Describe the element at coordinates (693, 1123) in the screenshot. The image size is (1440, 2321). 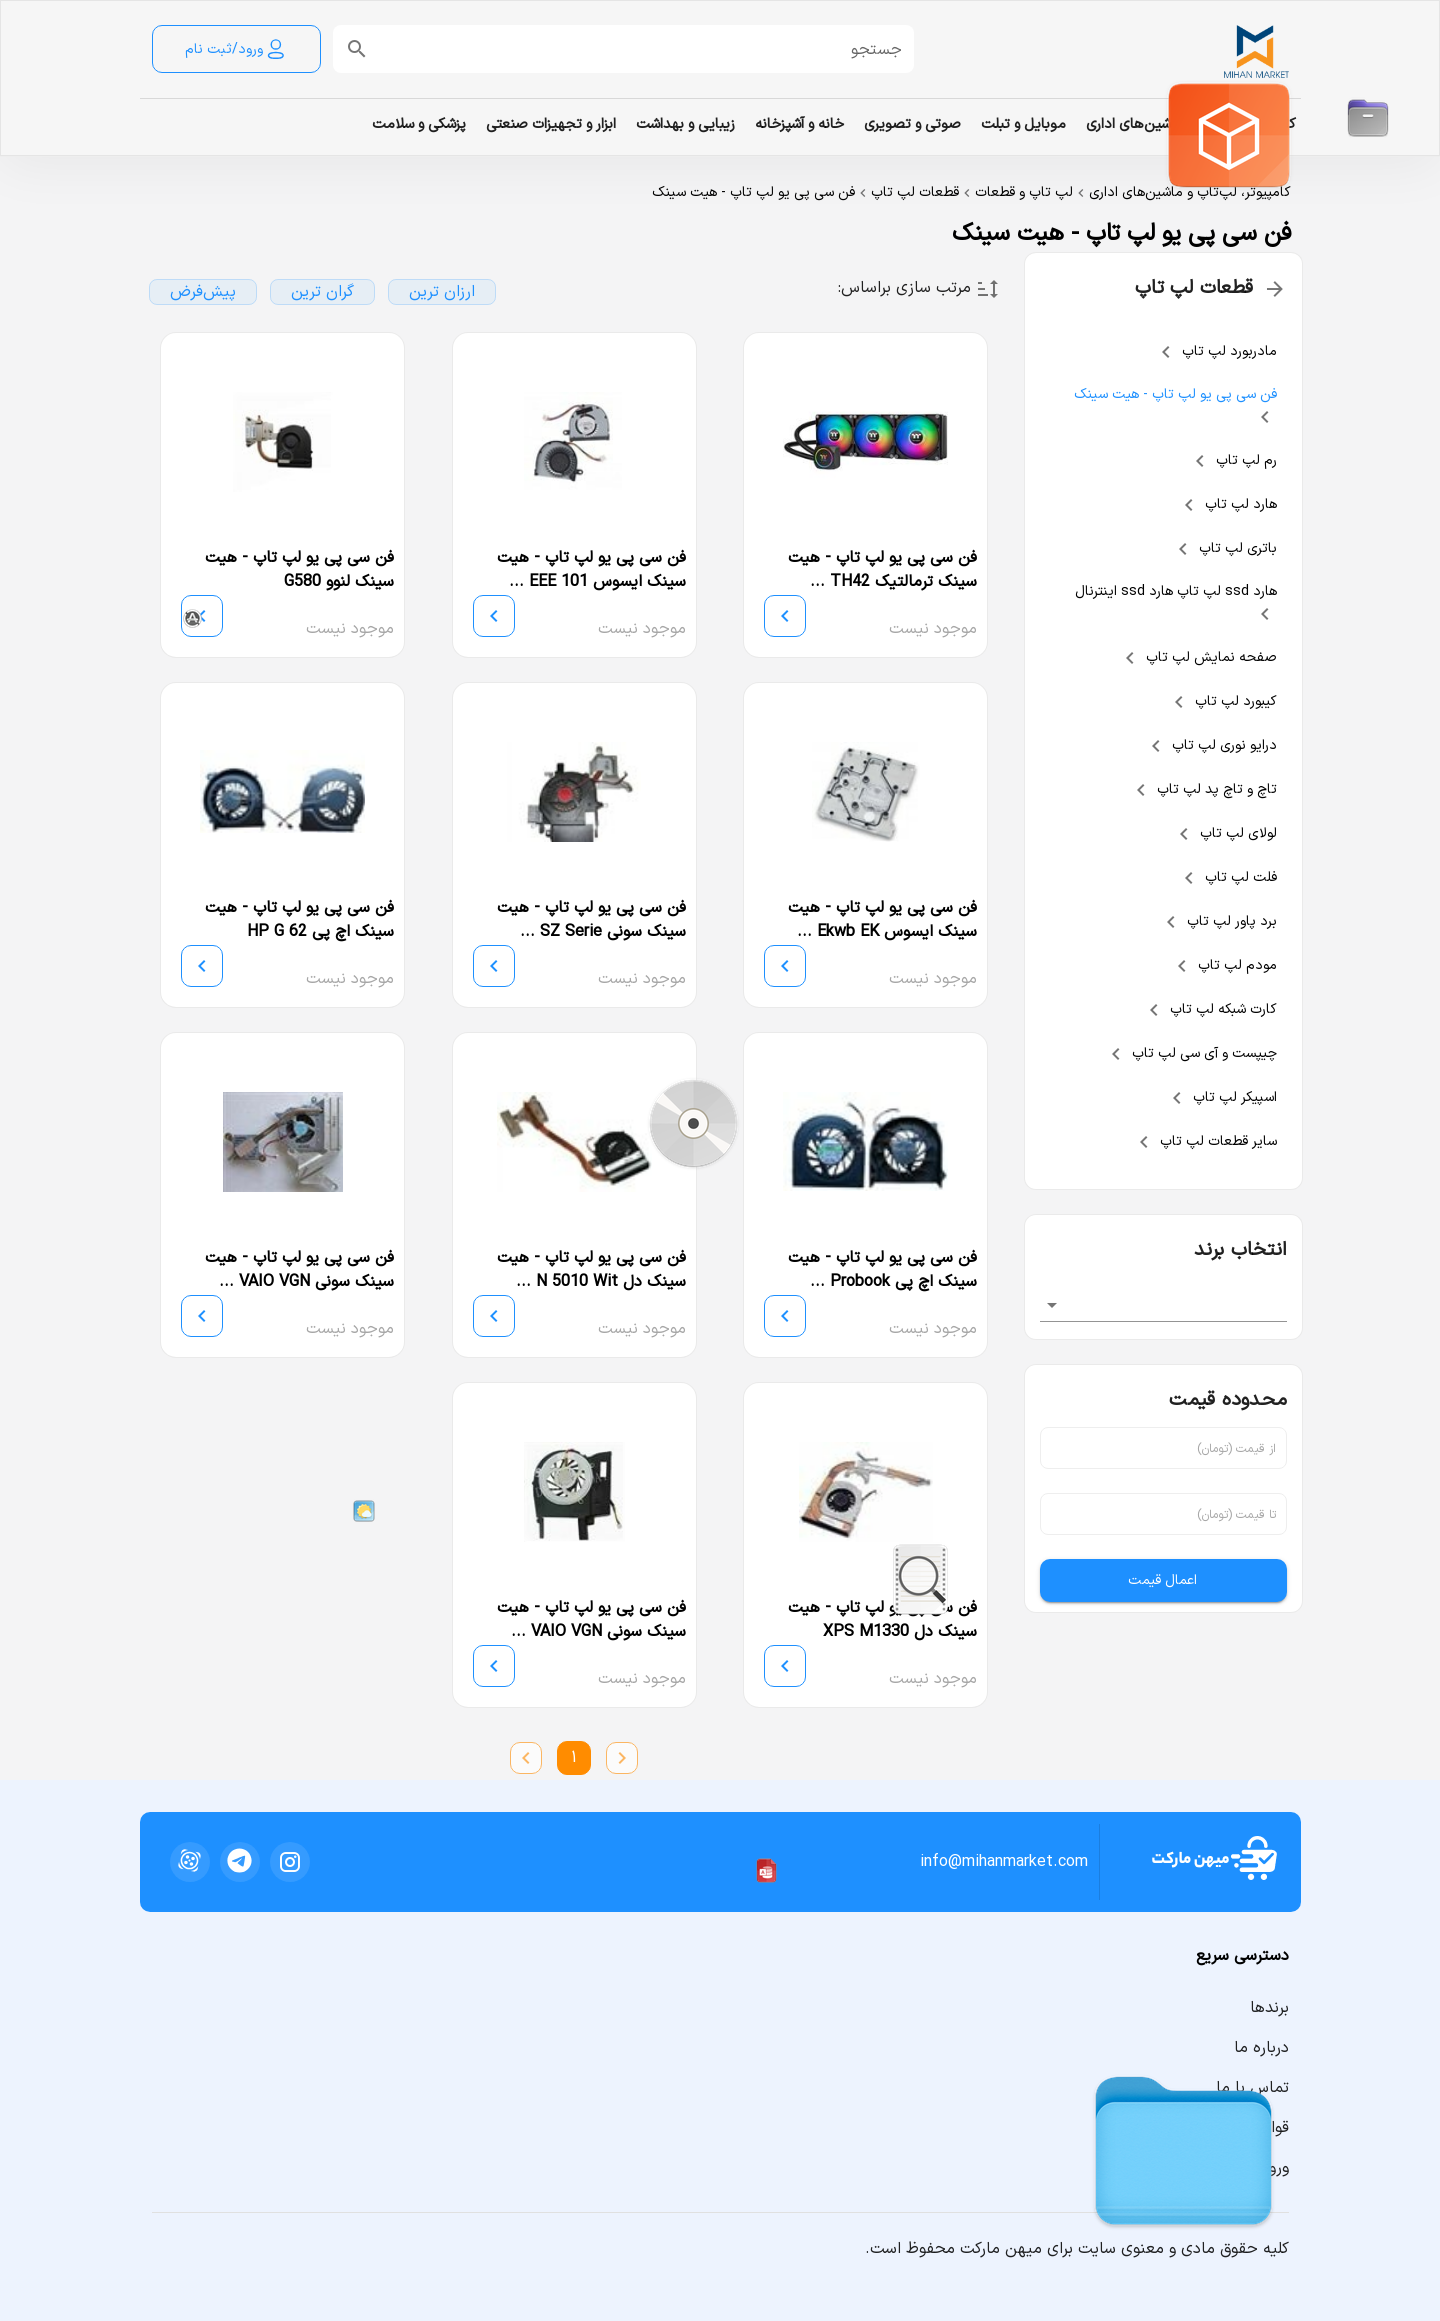
I see `indicates a blu-ray disc or optical media device` at that location.